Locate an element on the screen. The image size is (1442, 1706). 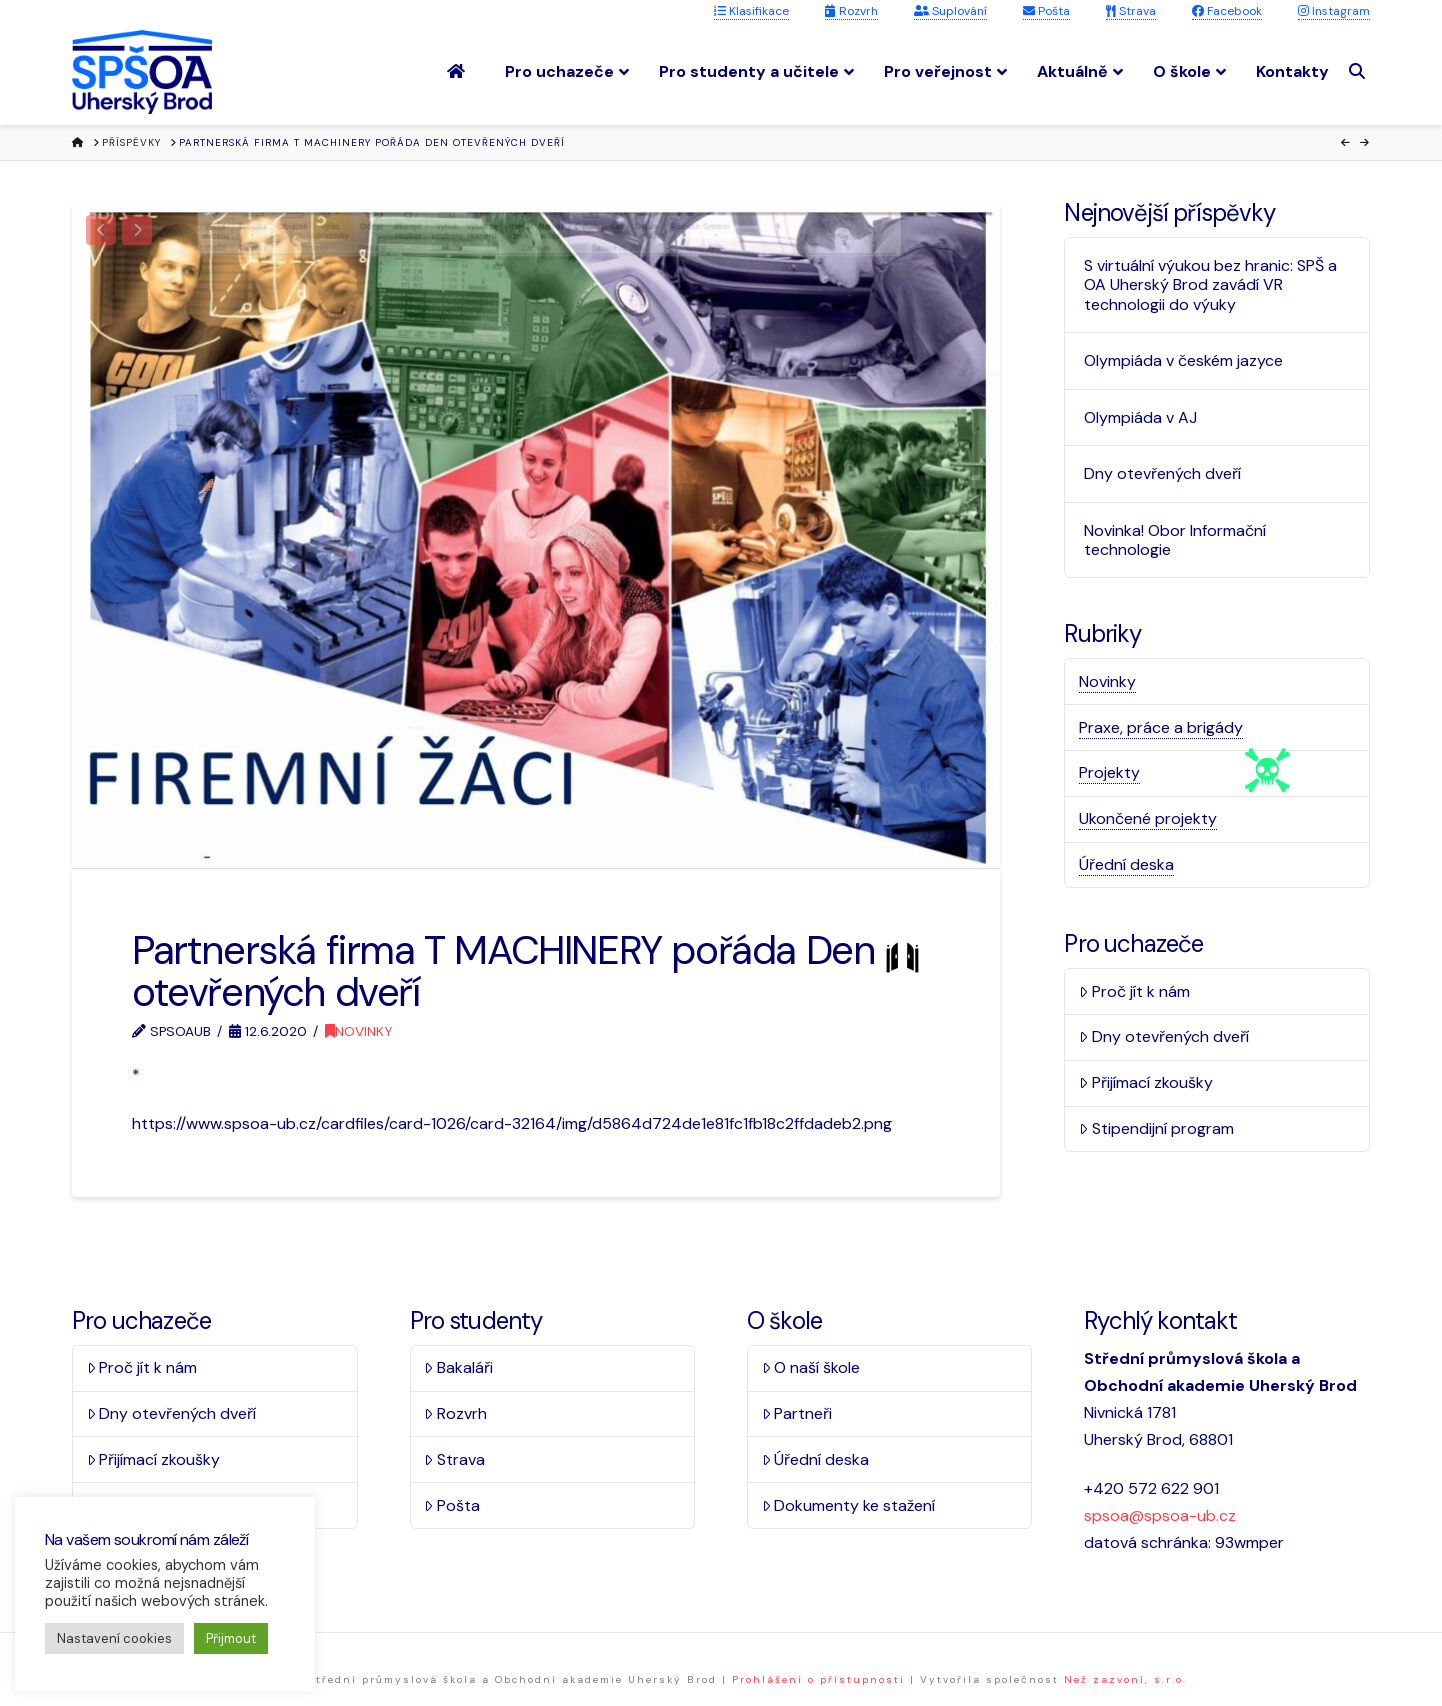
equip arm armor or bracer item is located at coordinates (208, 486).